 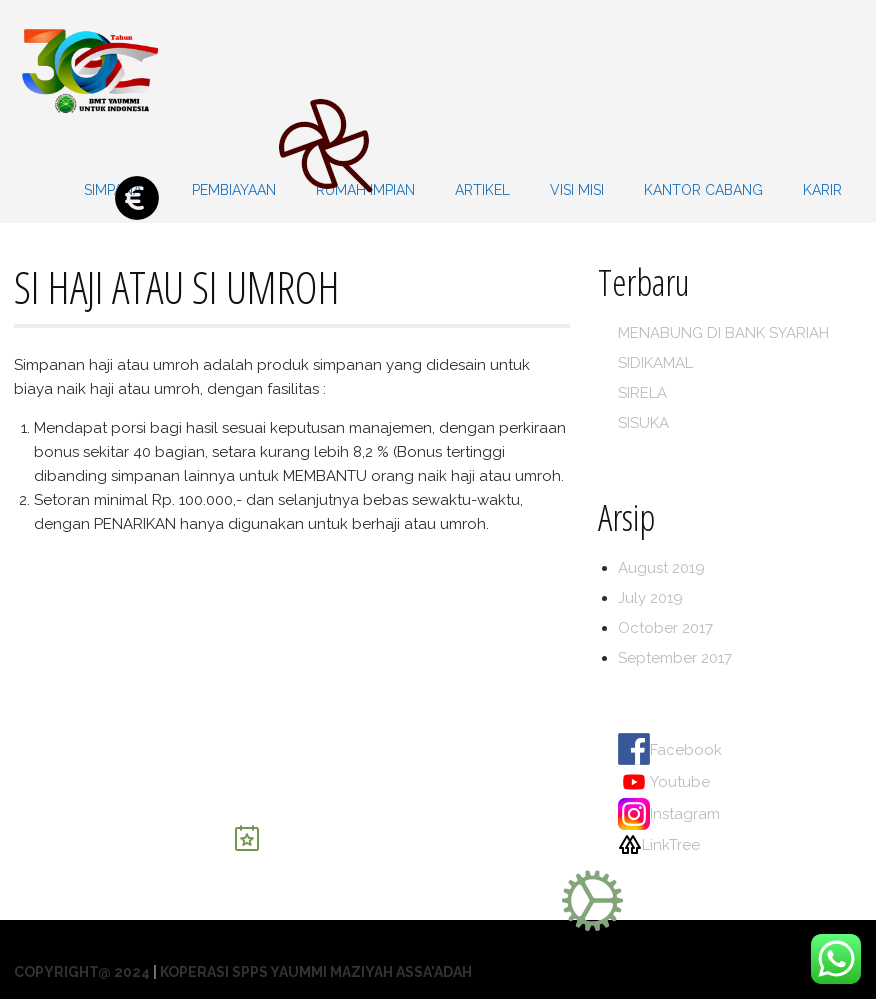 I want to click on access settings, so click(x=592, y=900).